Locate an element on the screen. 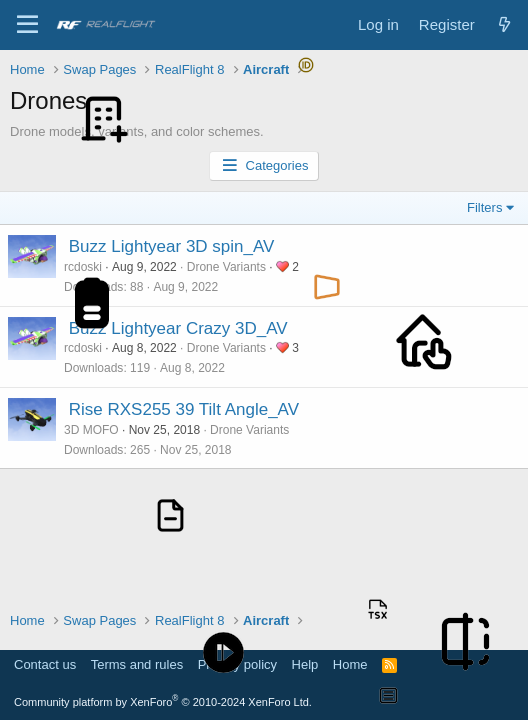 Image resolution: width=528 pixels, height=720 pixels. view article or document content is located at coordinates (388, 695).